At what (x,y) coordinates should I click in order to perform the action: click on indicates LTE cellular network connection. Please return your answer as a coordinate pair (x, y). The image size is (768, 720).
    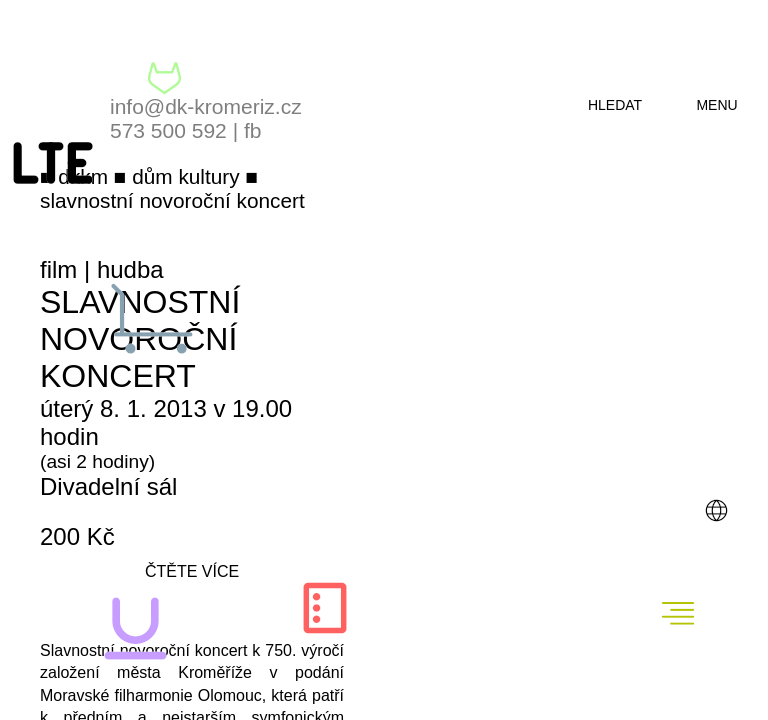
    Looking at the image, I should click on (51, 163).